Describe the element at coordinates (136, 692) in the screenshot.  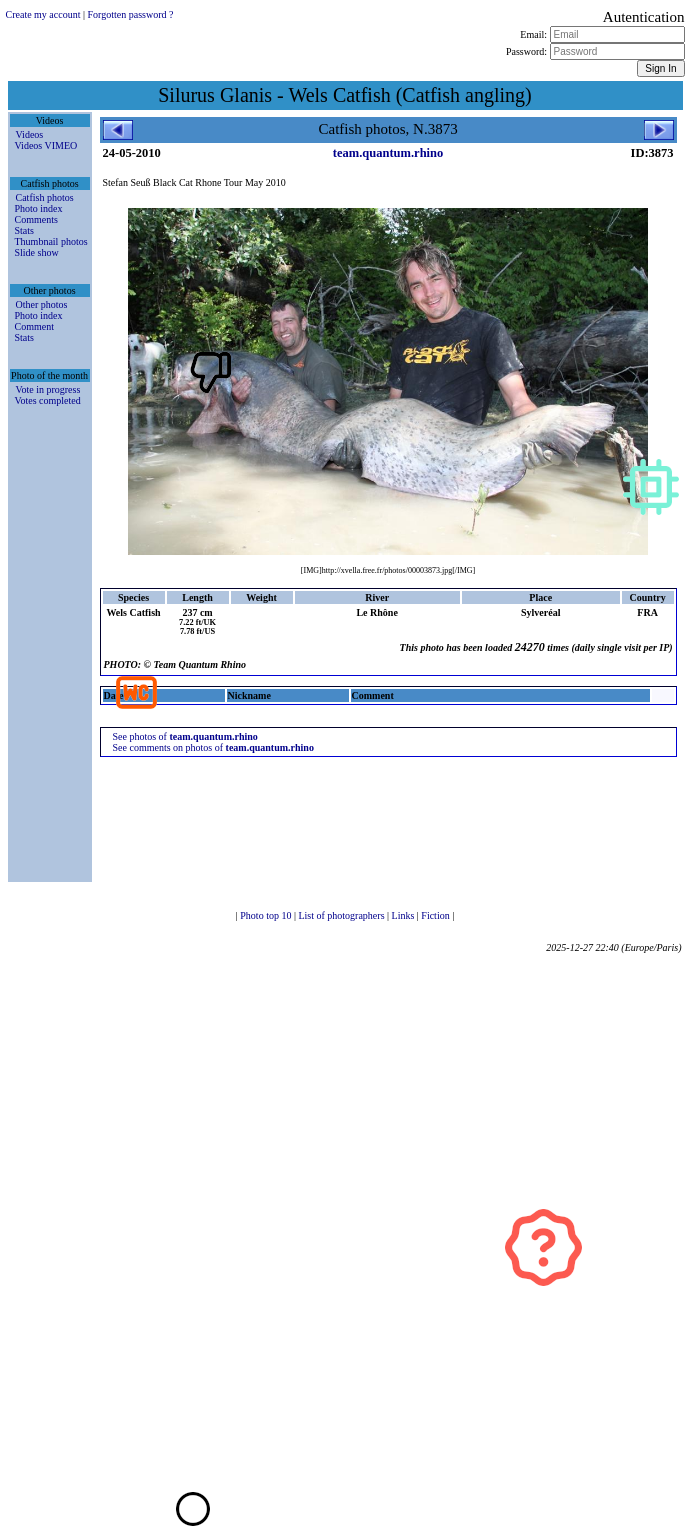
I see `indicates restroom or water closet location` at that location.